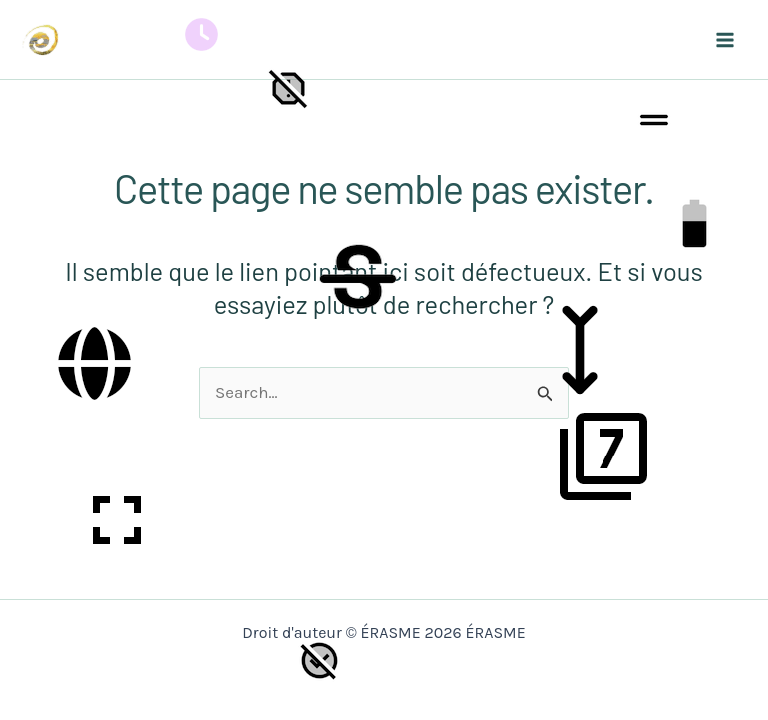  I want to click on view time or clock settings, so click(201, 34).